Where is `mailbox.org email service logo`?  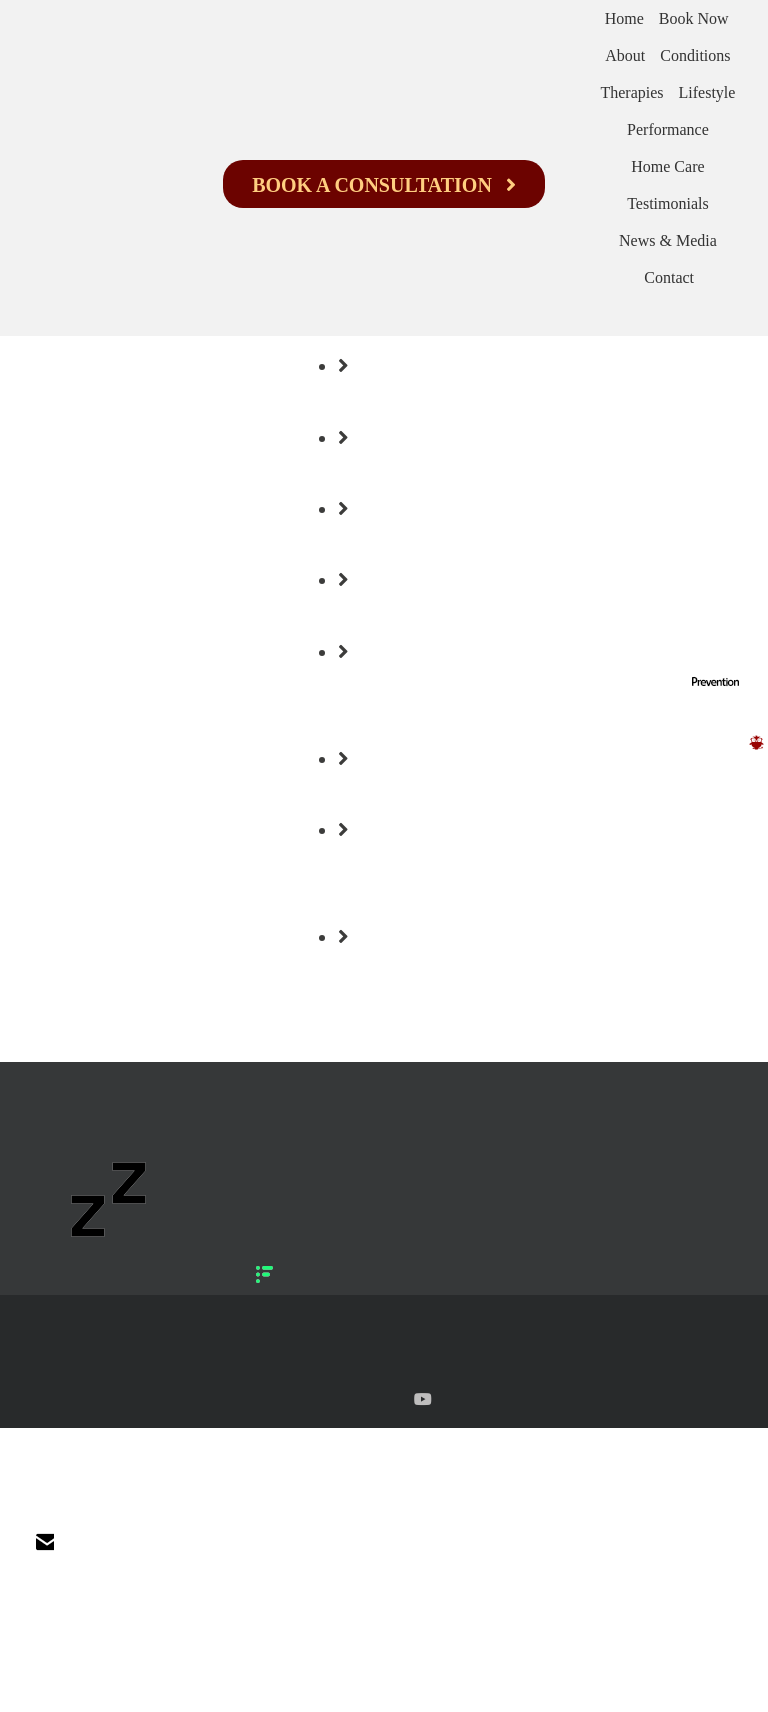 mailbox.org email service logo is located at coordinates (45, 1542).